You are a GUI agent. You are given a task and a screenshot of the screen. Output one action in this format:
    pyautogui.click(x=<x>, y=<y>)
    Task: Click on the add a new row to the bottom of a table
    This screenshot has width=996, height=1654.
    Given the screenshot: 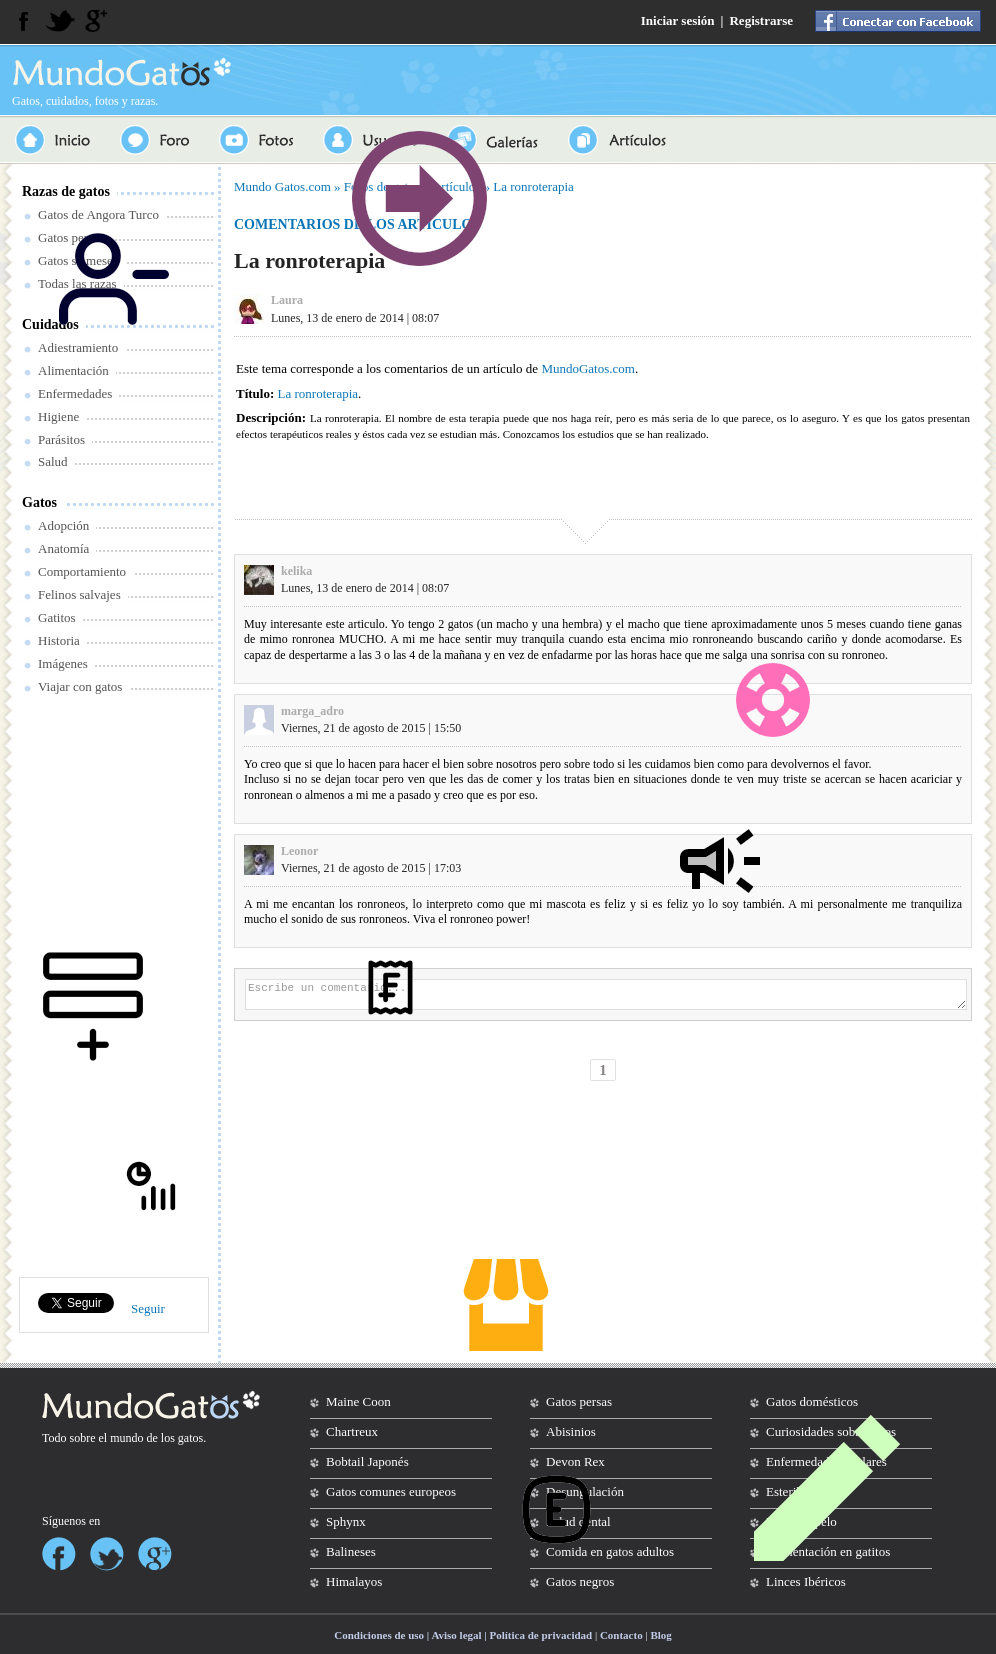 What is the action you would take?
    pyautogui.click(x=93, y=998)
    